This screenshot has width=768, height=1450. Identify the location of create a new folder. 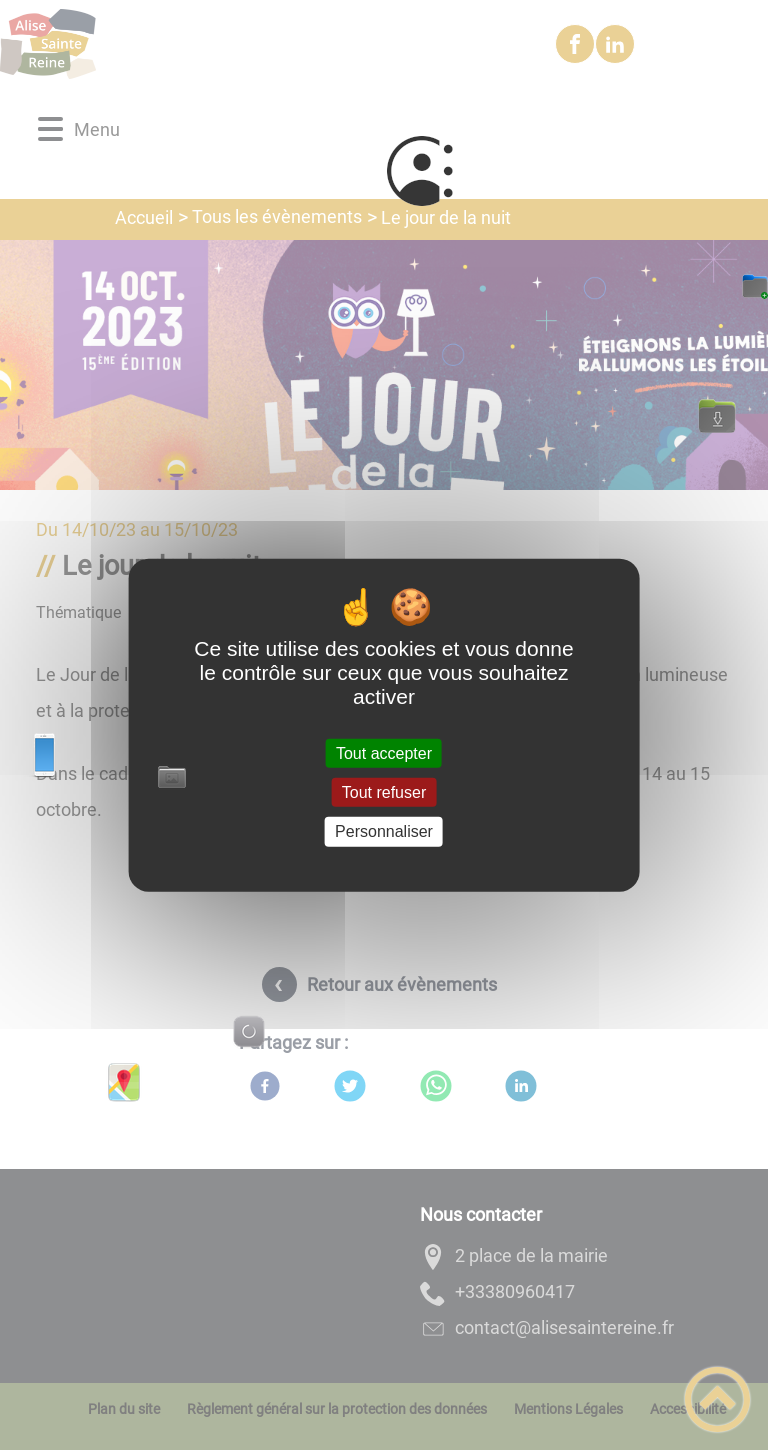
(755, 286).